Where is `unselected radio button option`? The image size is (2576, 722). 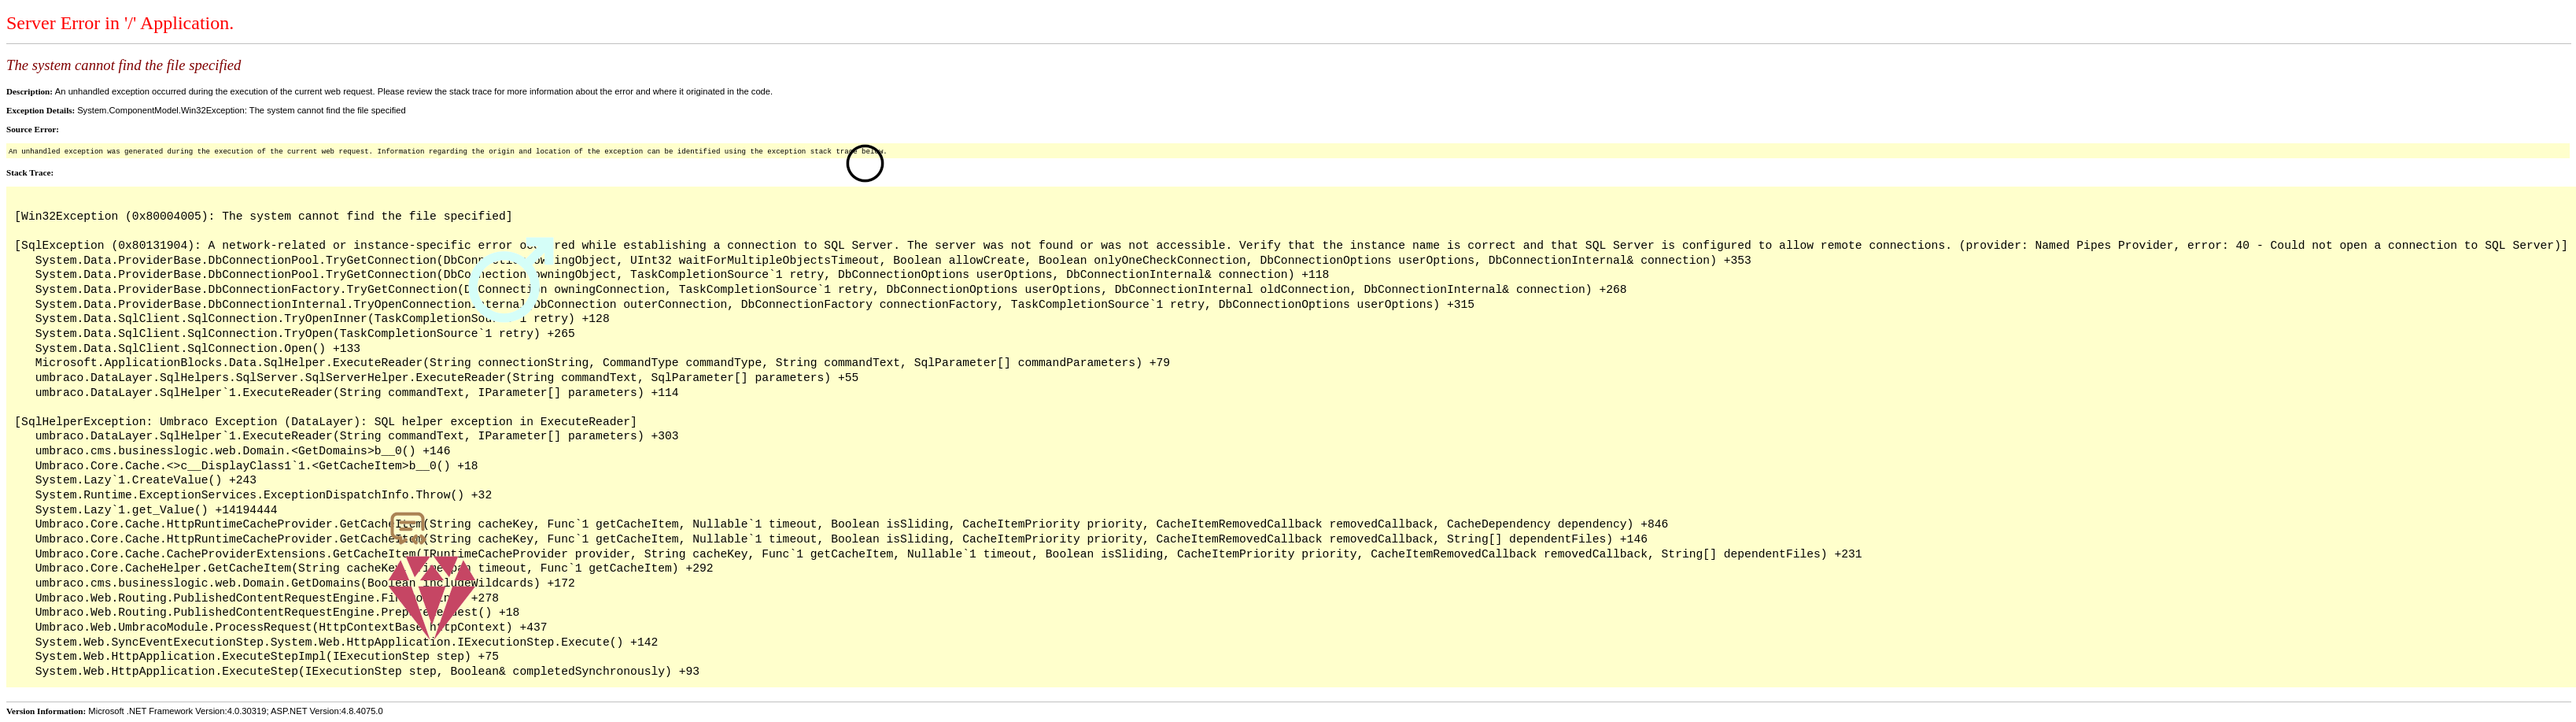
unselected radio button option is located at coordinates (865, 163).